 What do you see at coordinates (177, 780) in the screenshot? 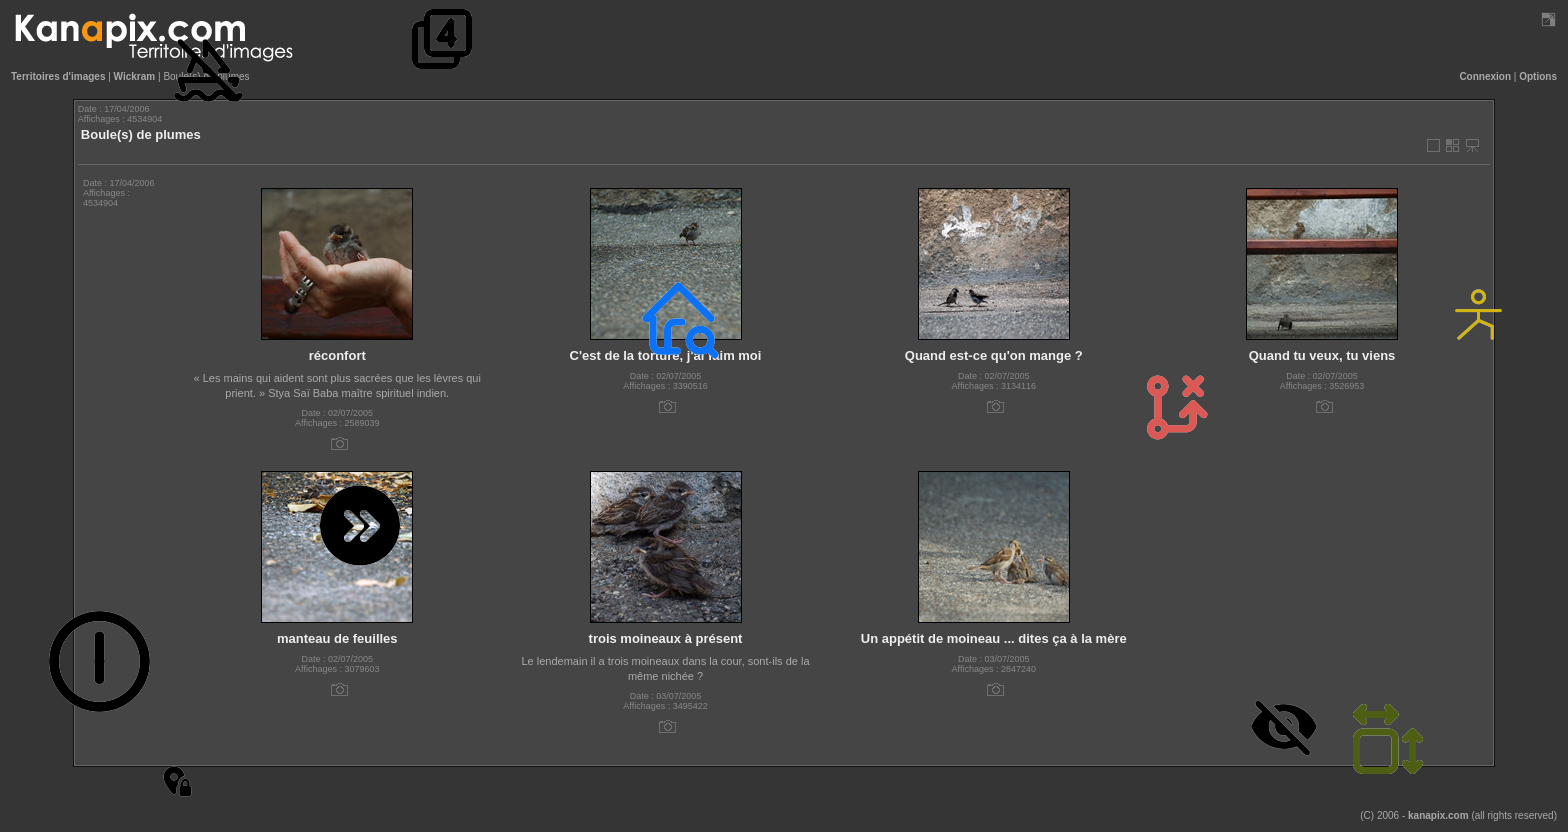
I see `indicates a private or secured location` at bounding box center [177, 780].